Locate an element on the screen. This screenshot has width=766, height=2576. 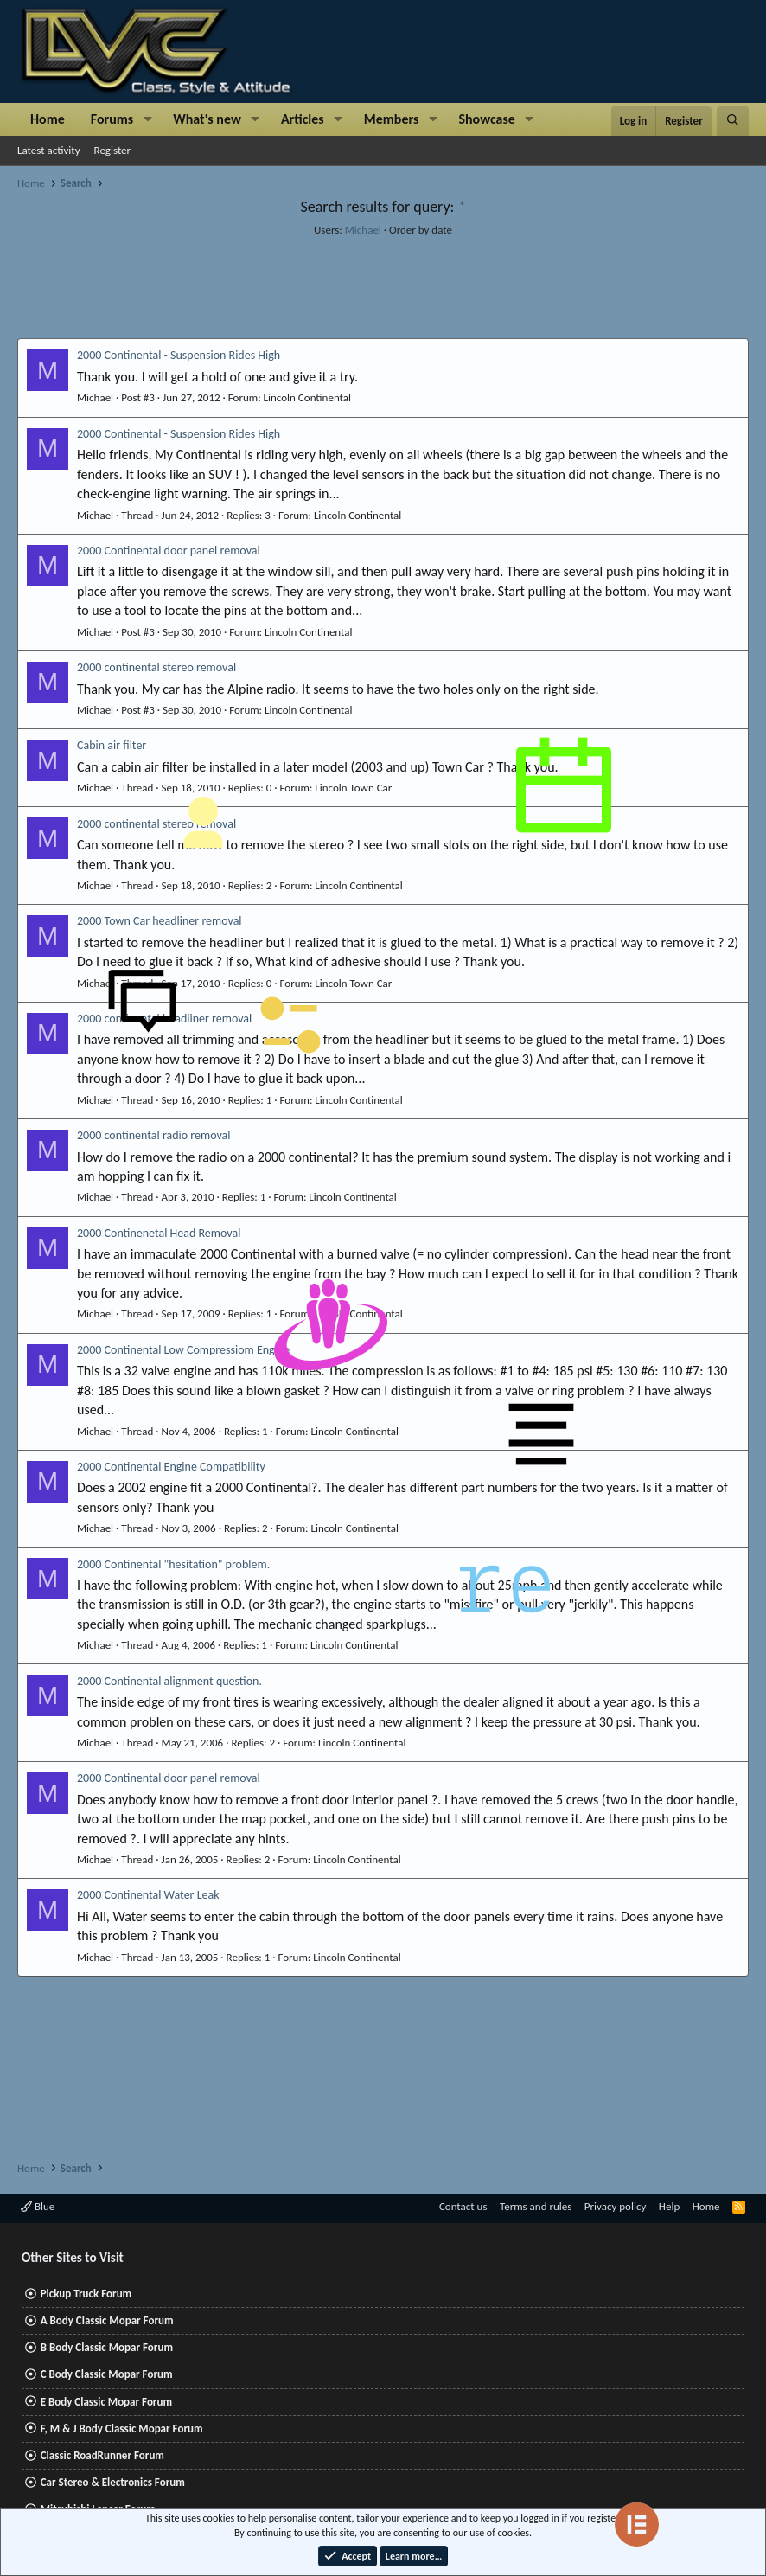
view calendar or schedule is located at coordinates (564, 790).